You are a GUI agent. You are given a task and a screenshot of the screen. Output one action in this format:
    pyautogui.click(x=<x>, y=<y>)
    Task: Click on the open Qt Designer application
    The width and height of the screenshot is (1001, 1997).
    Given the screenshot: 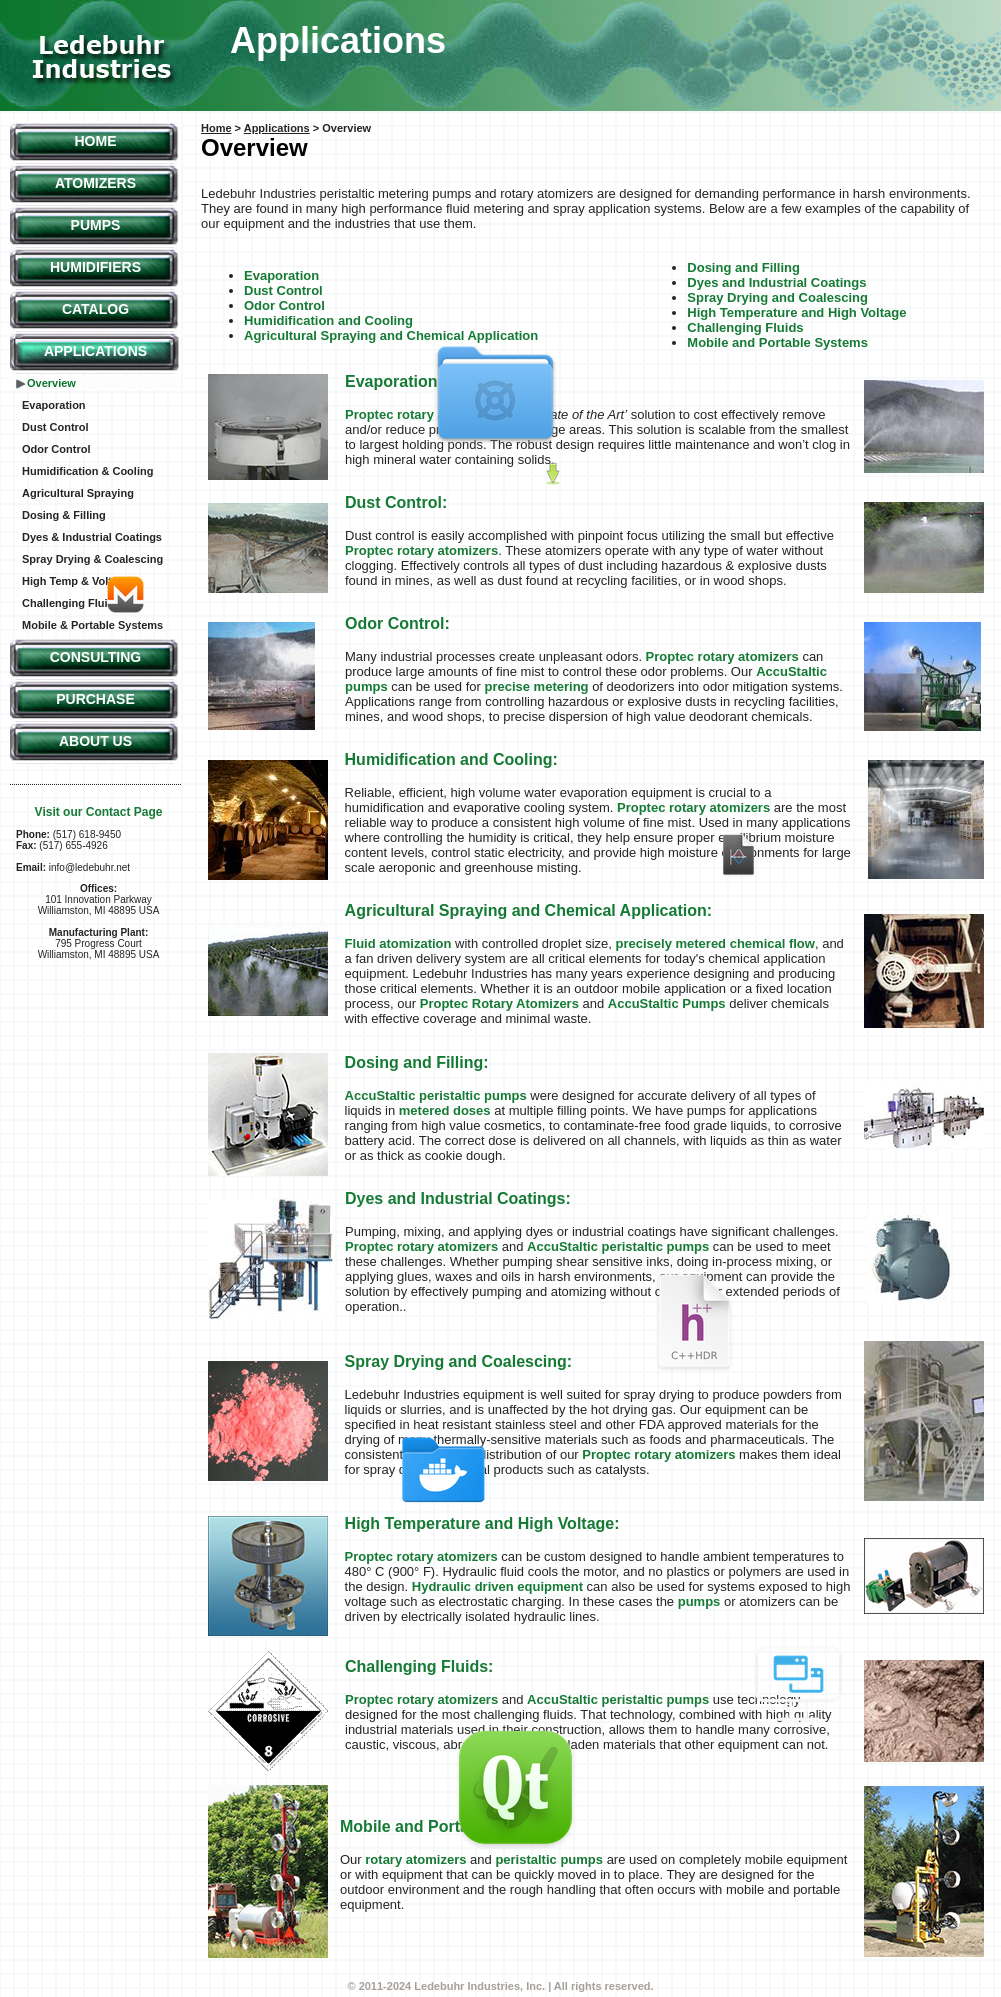 What is the action you would take?
    pyautogui.click(x=515, y=1787)
    